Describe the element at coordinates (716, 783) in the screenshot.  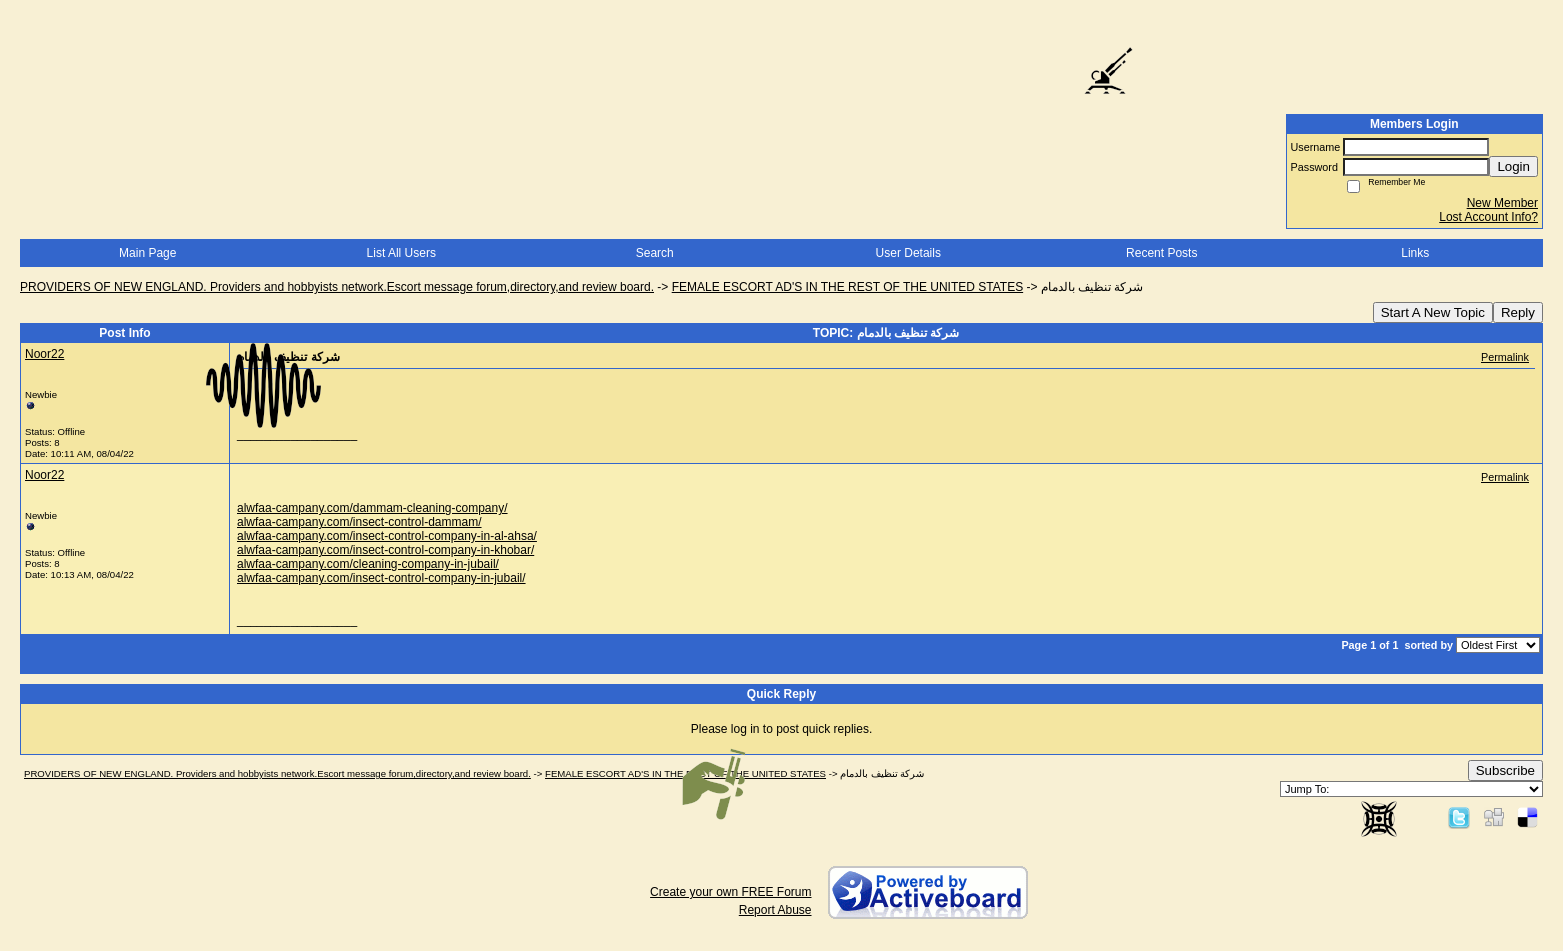
I see `conduct a science experiment or lab test` at that location.